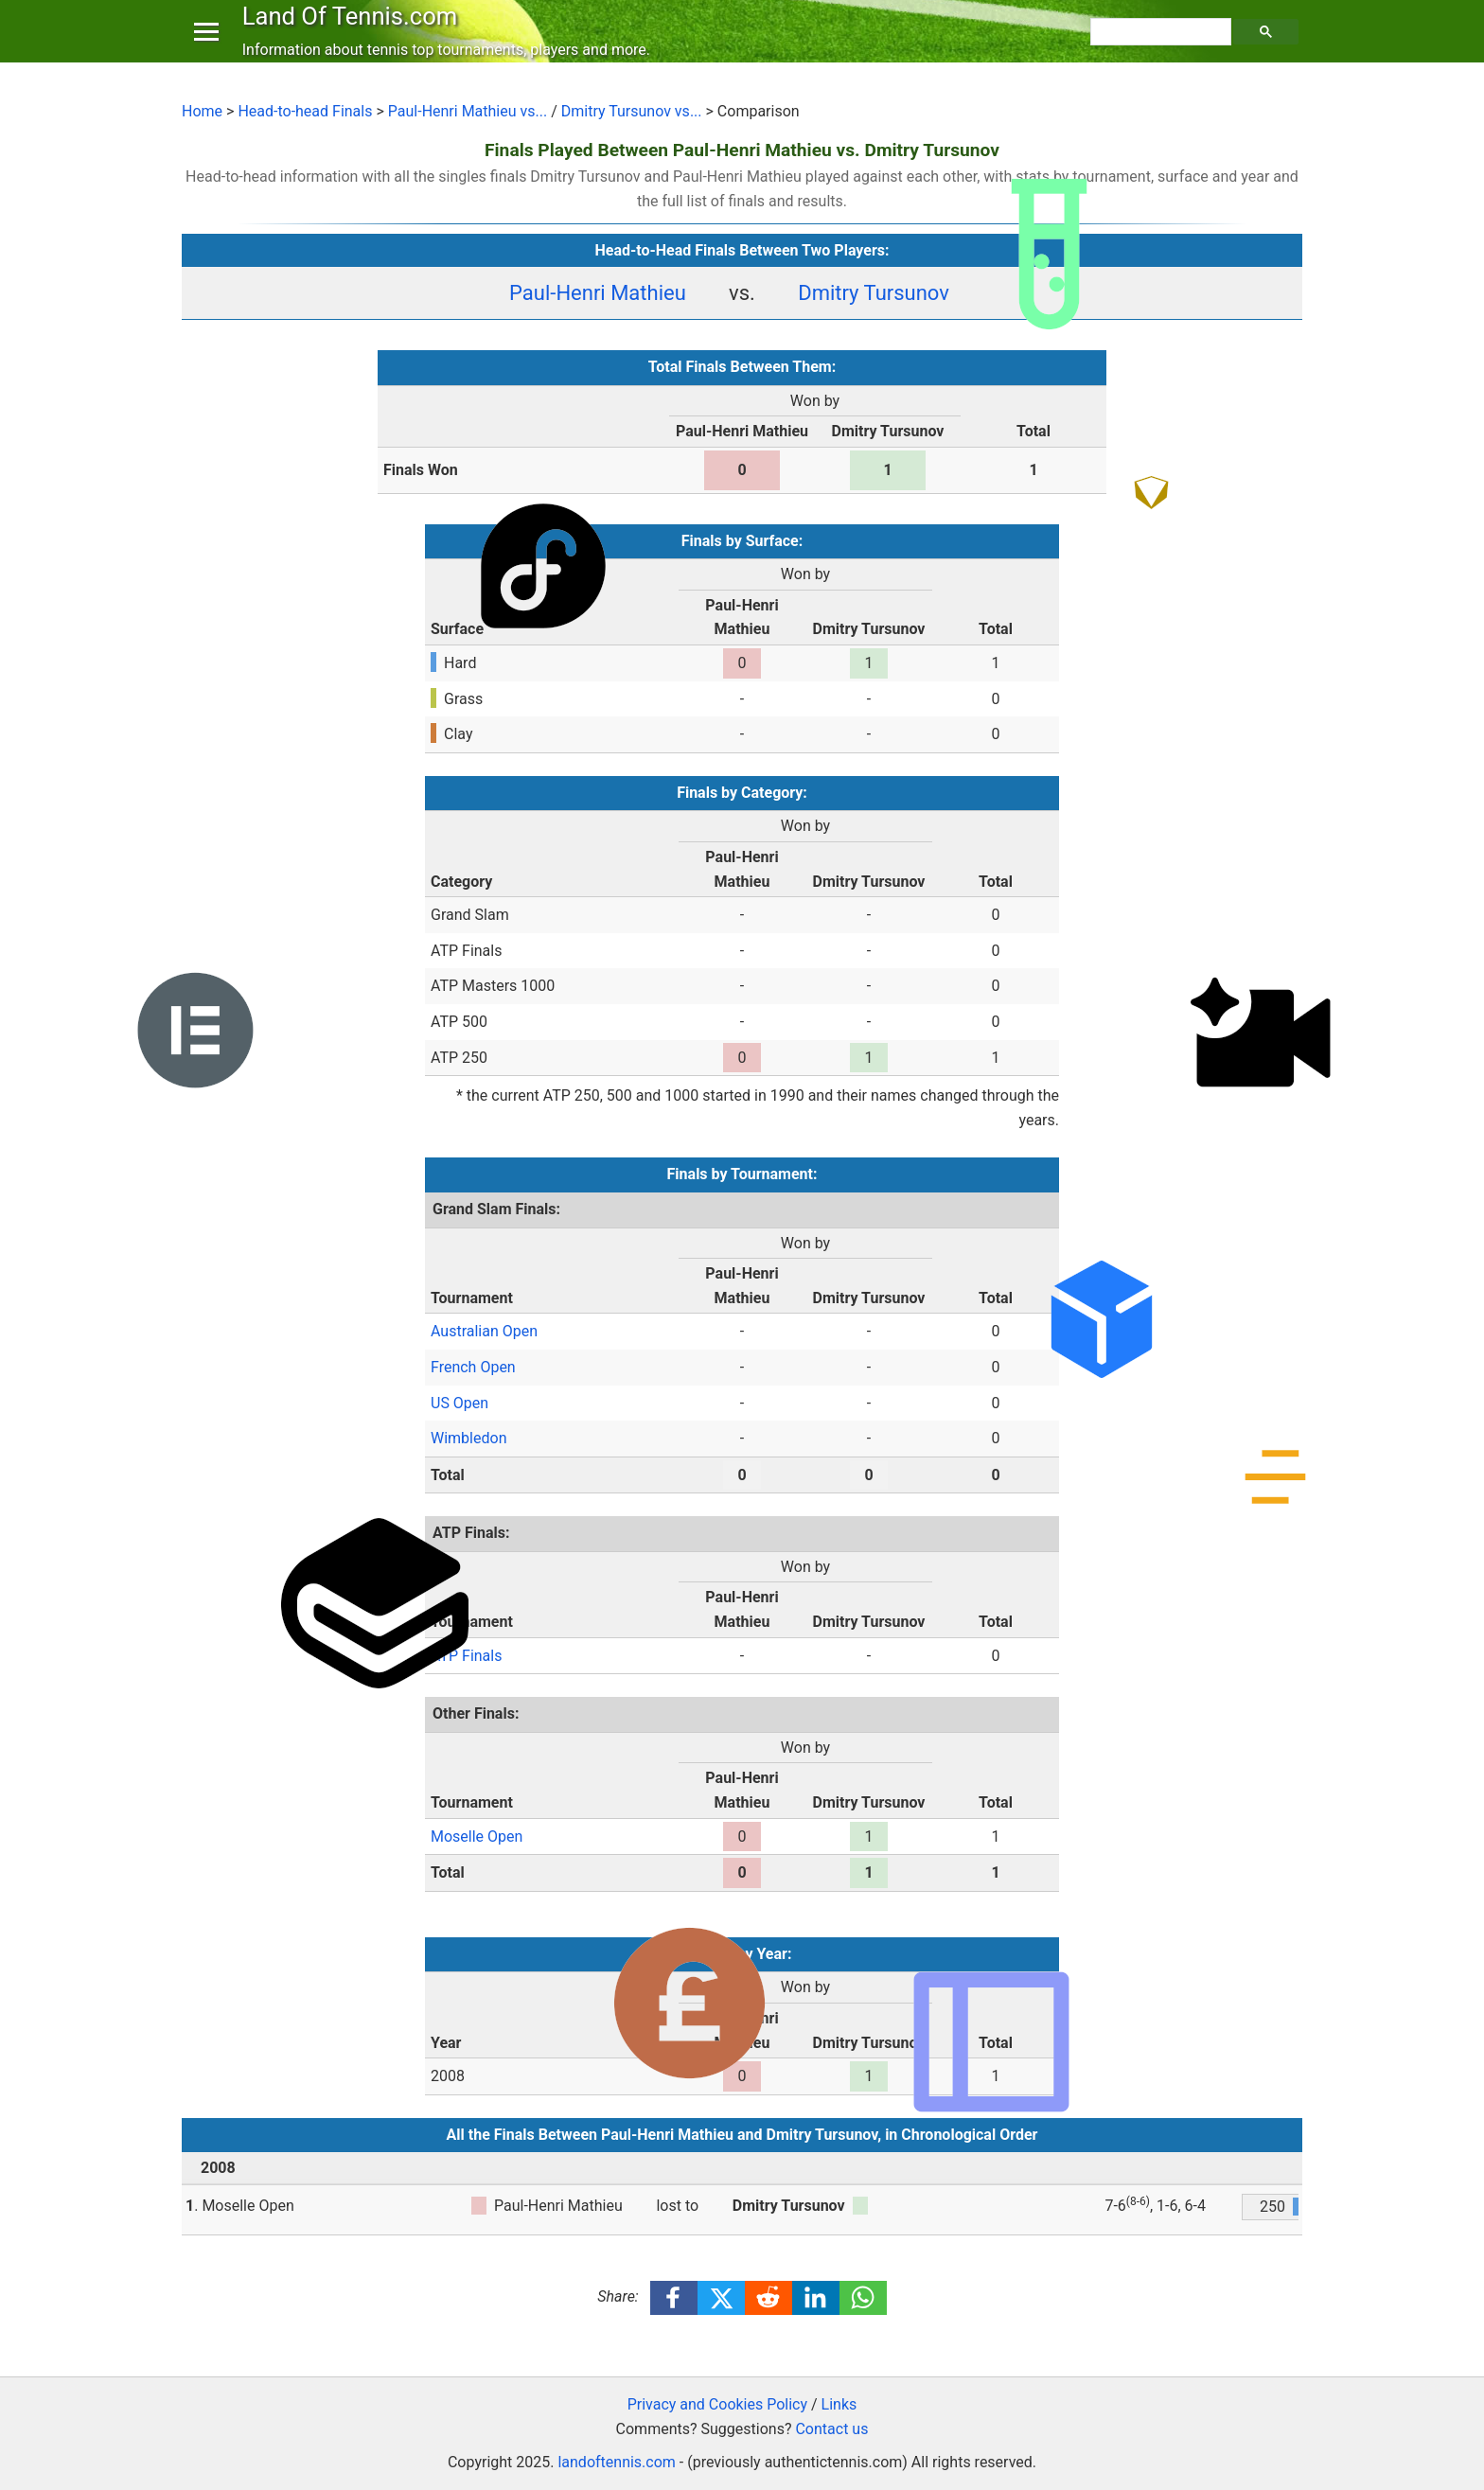  I want to click on switch to left sidebar layout, so click(991, 2041).